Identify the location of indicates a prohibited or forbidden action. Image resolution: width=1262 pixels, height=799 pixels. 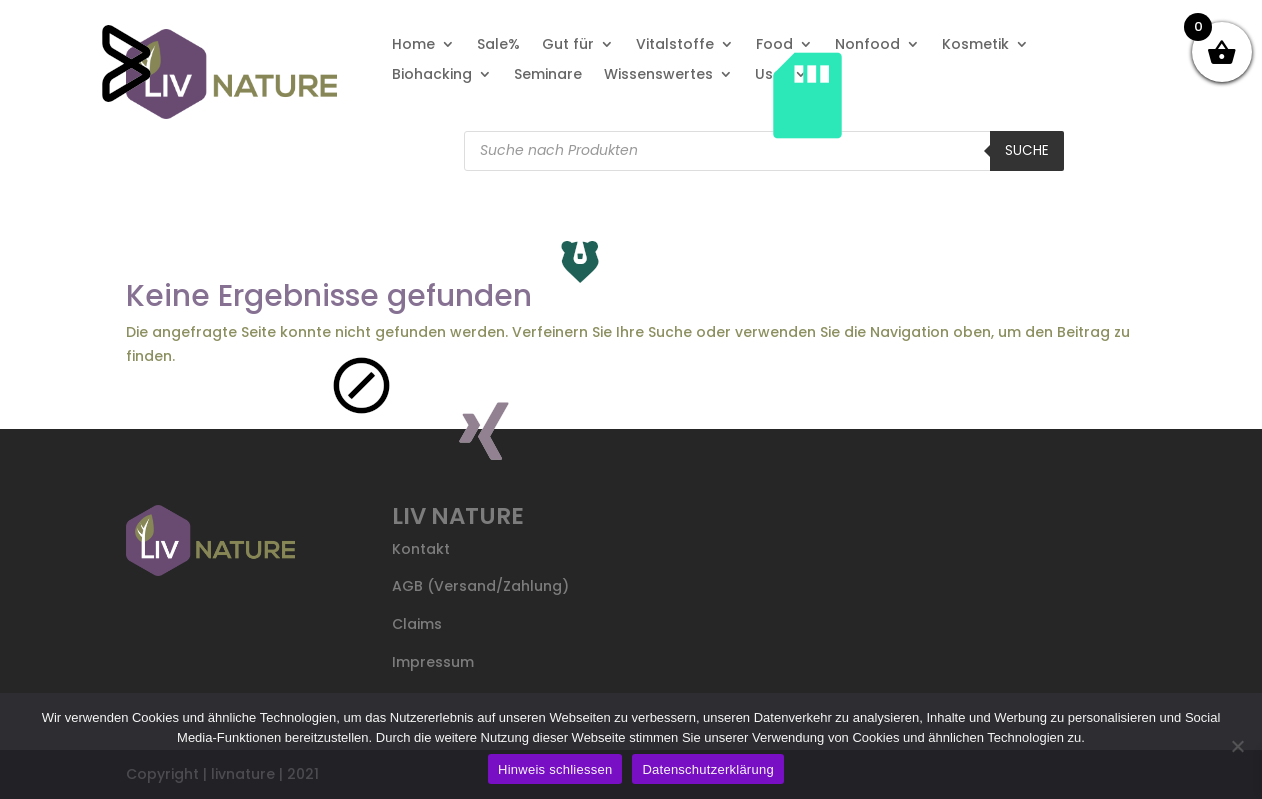
(361, 385).